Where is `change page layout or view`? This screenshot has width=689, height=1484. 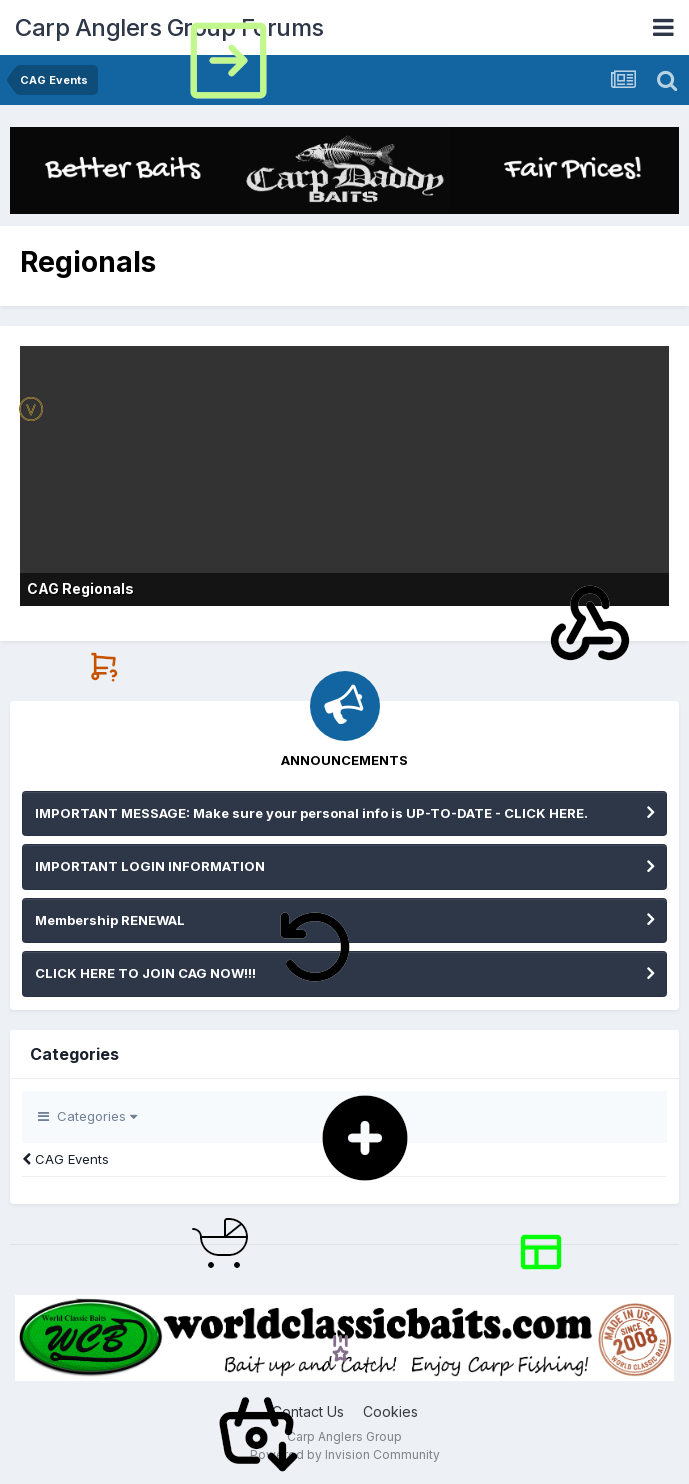 change page layout or view is located at coordinates (541, 1252).